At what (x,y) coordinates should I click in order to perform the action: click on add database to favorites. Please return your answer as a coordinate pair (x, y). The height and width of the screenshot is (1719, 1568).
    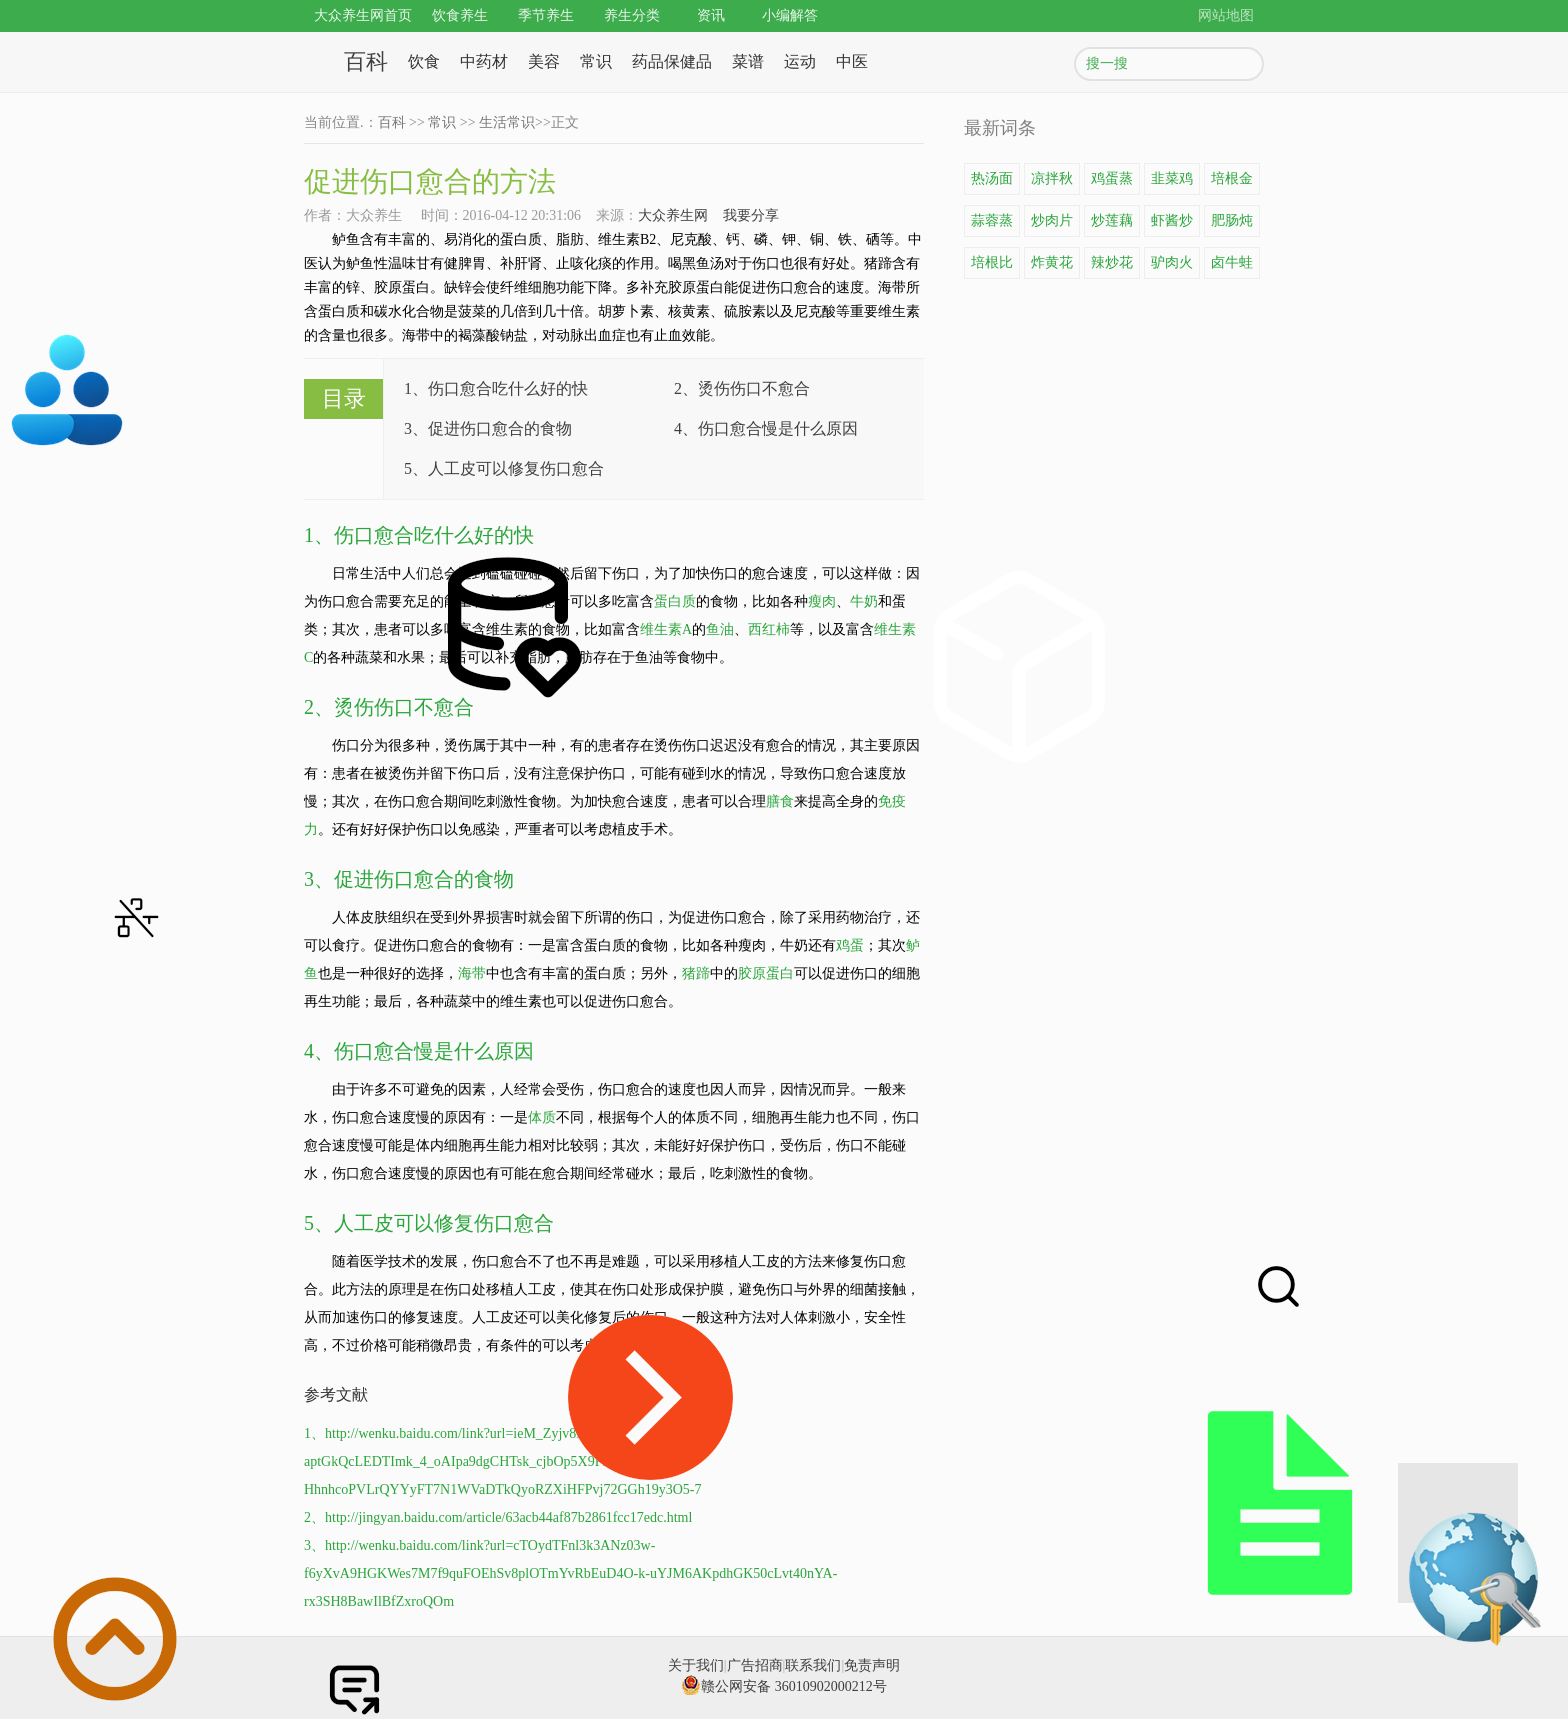
    Looking at the image, I should click on (508, 624).